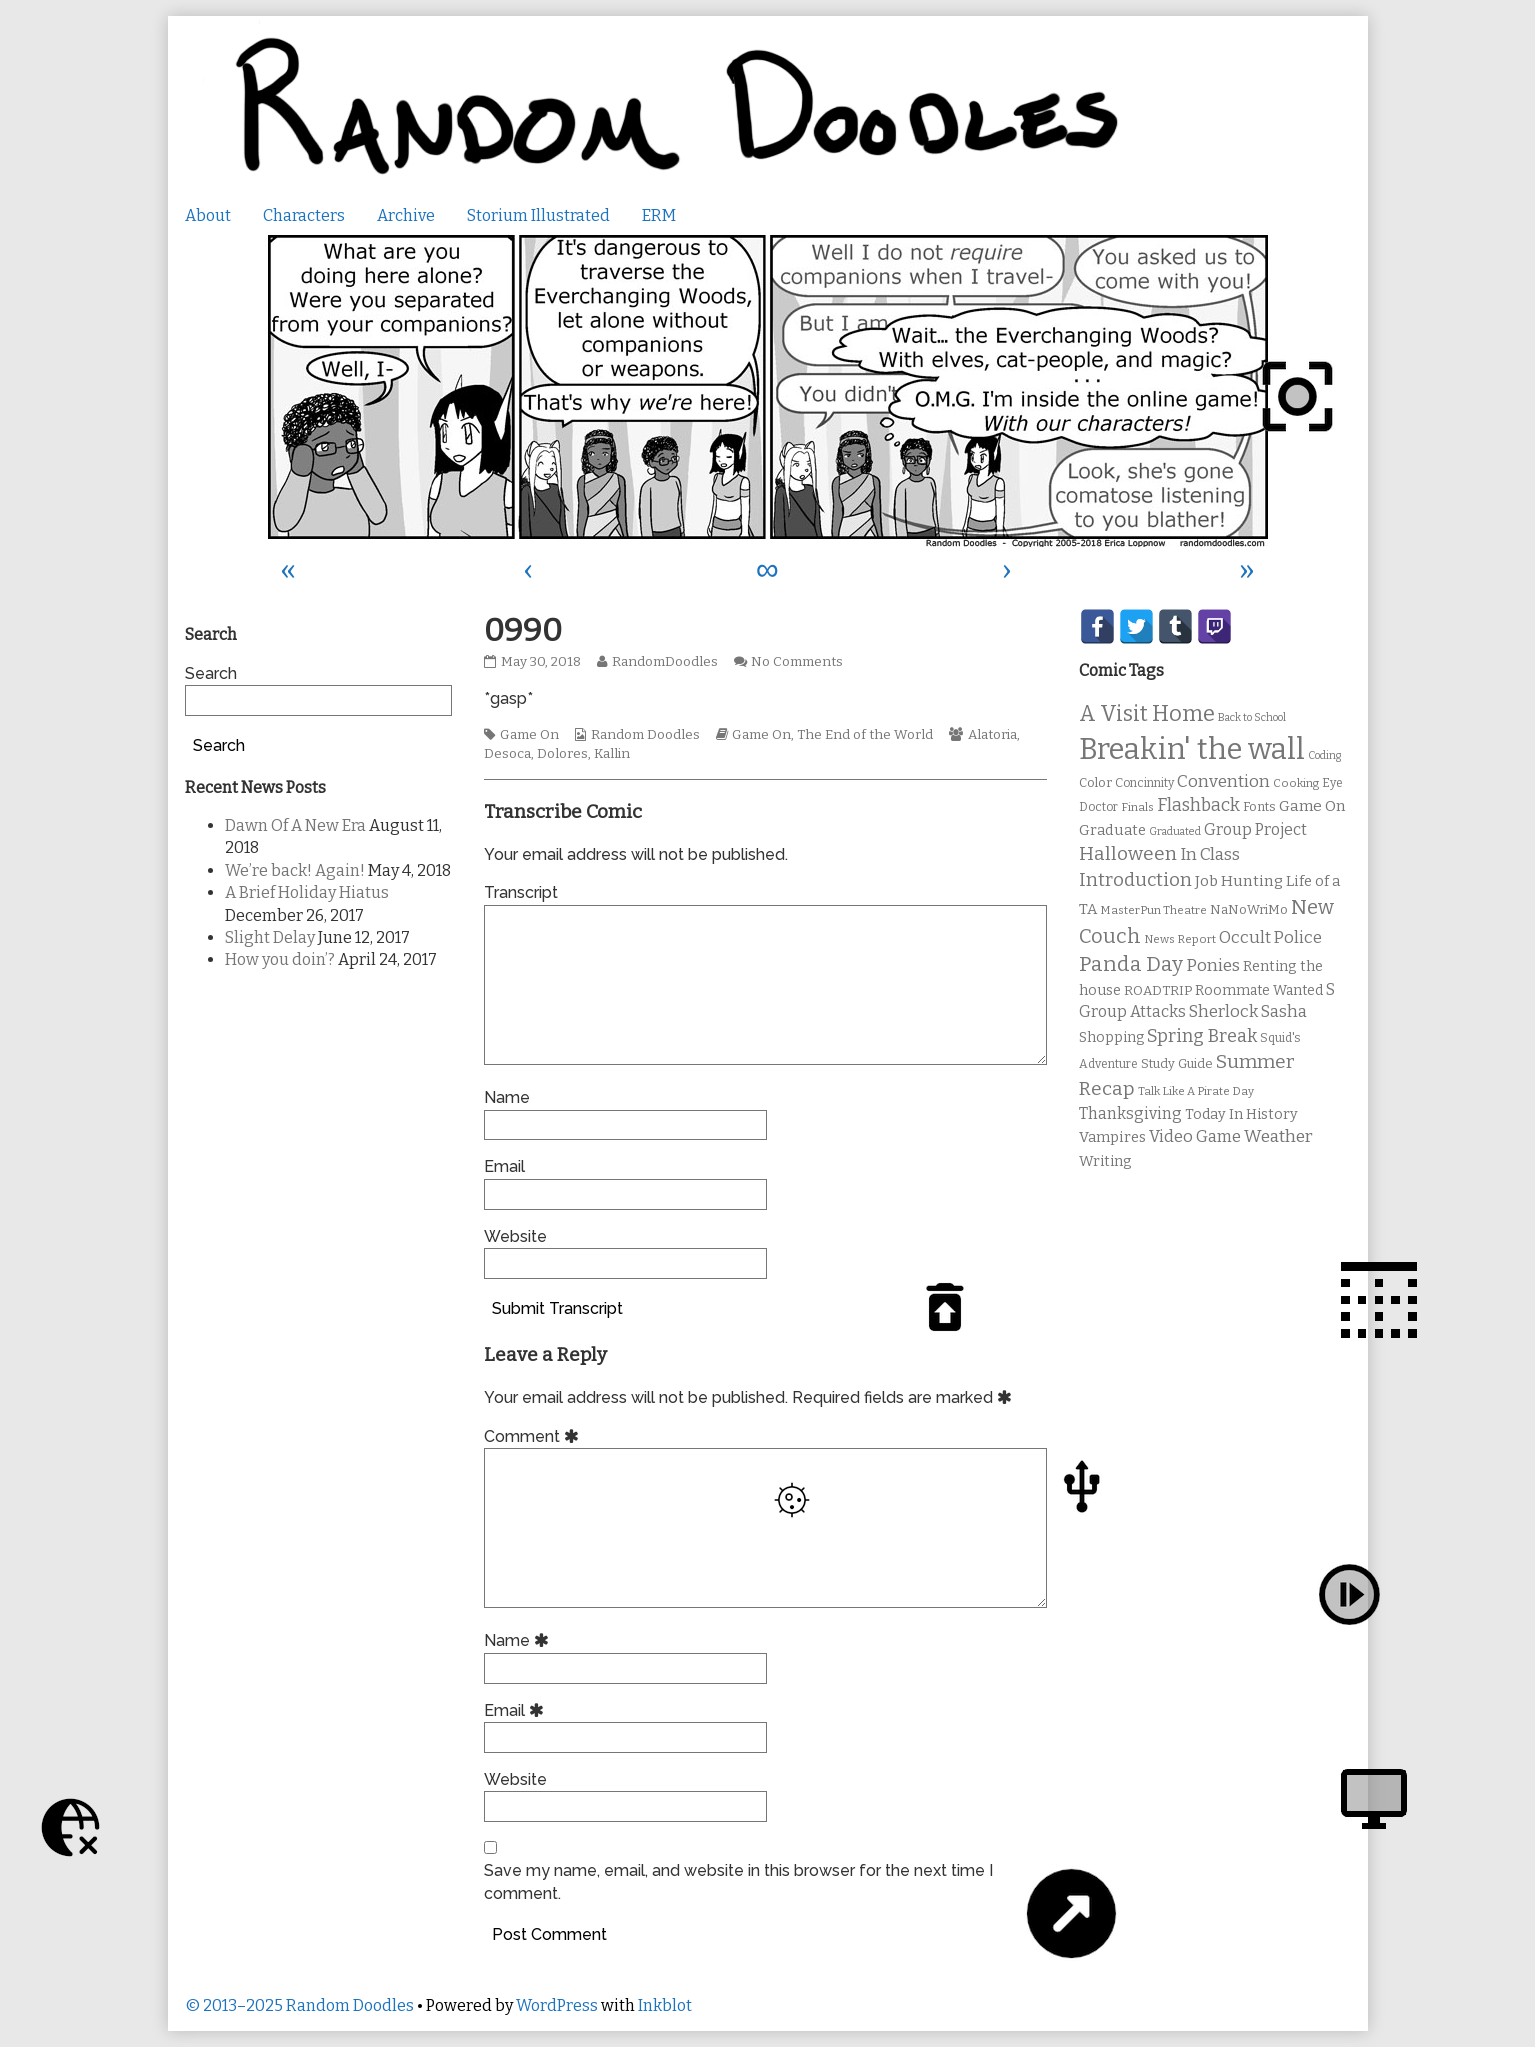  Describe the element at coordinates (1082, 1487) in the screenshot. I see `connect a USB device` at that location.